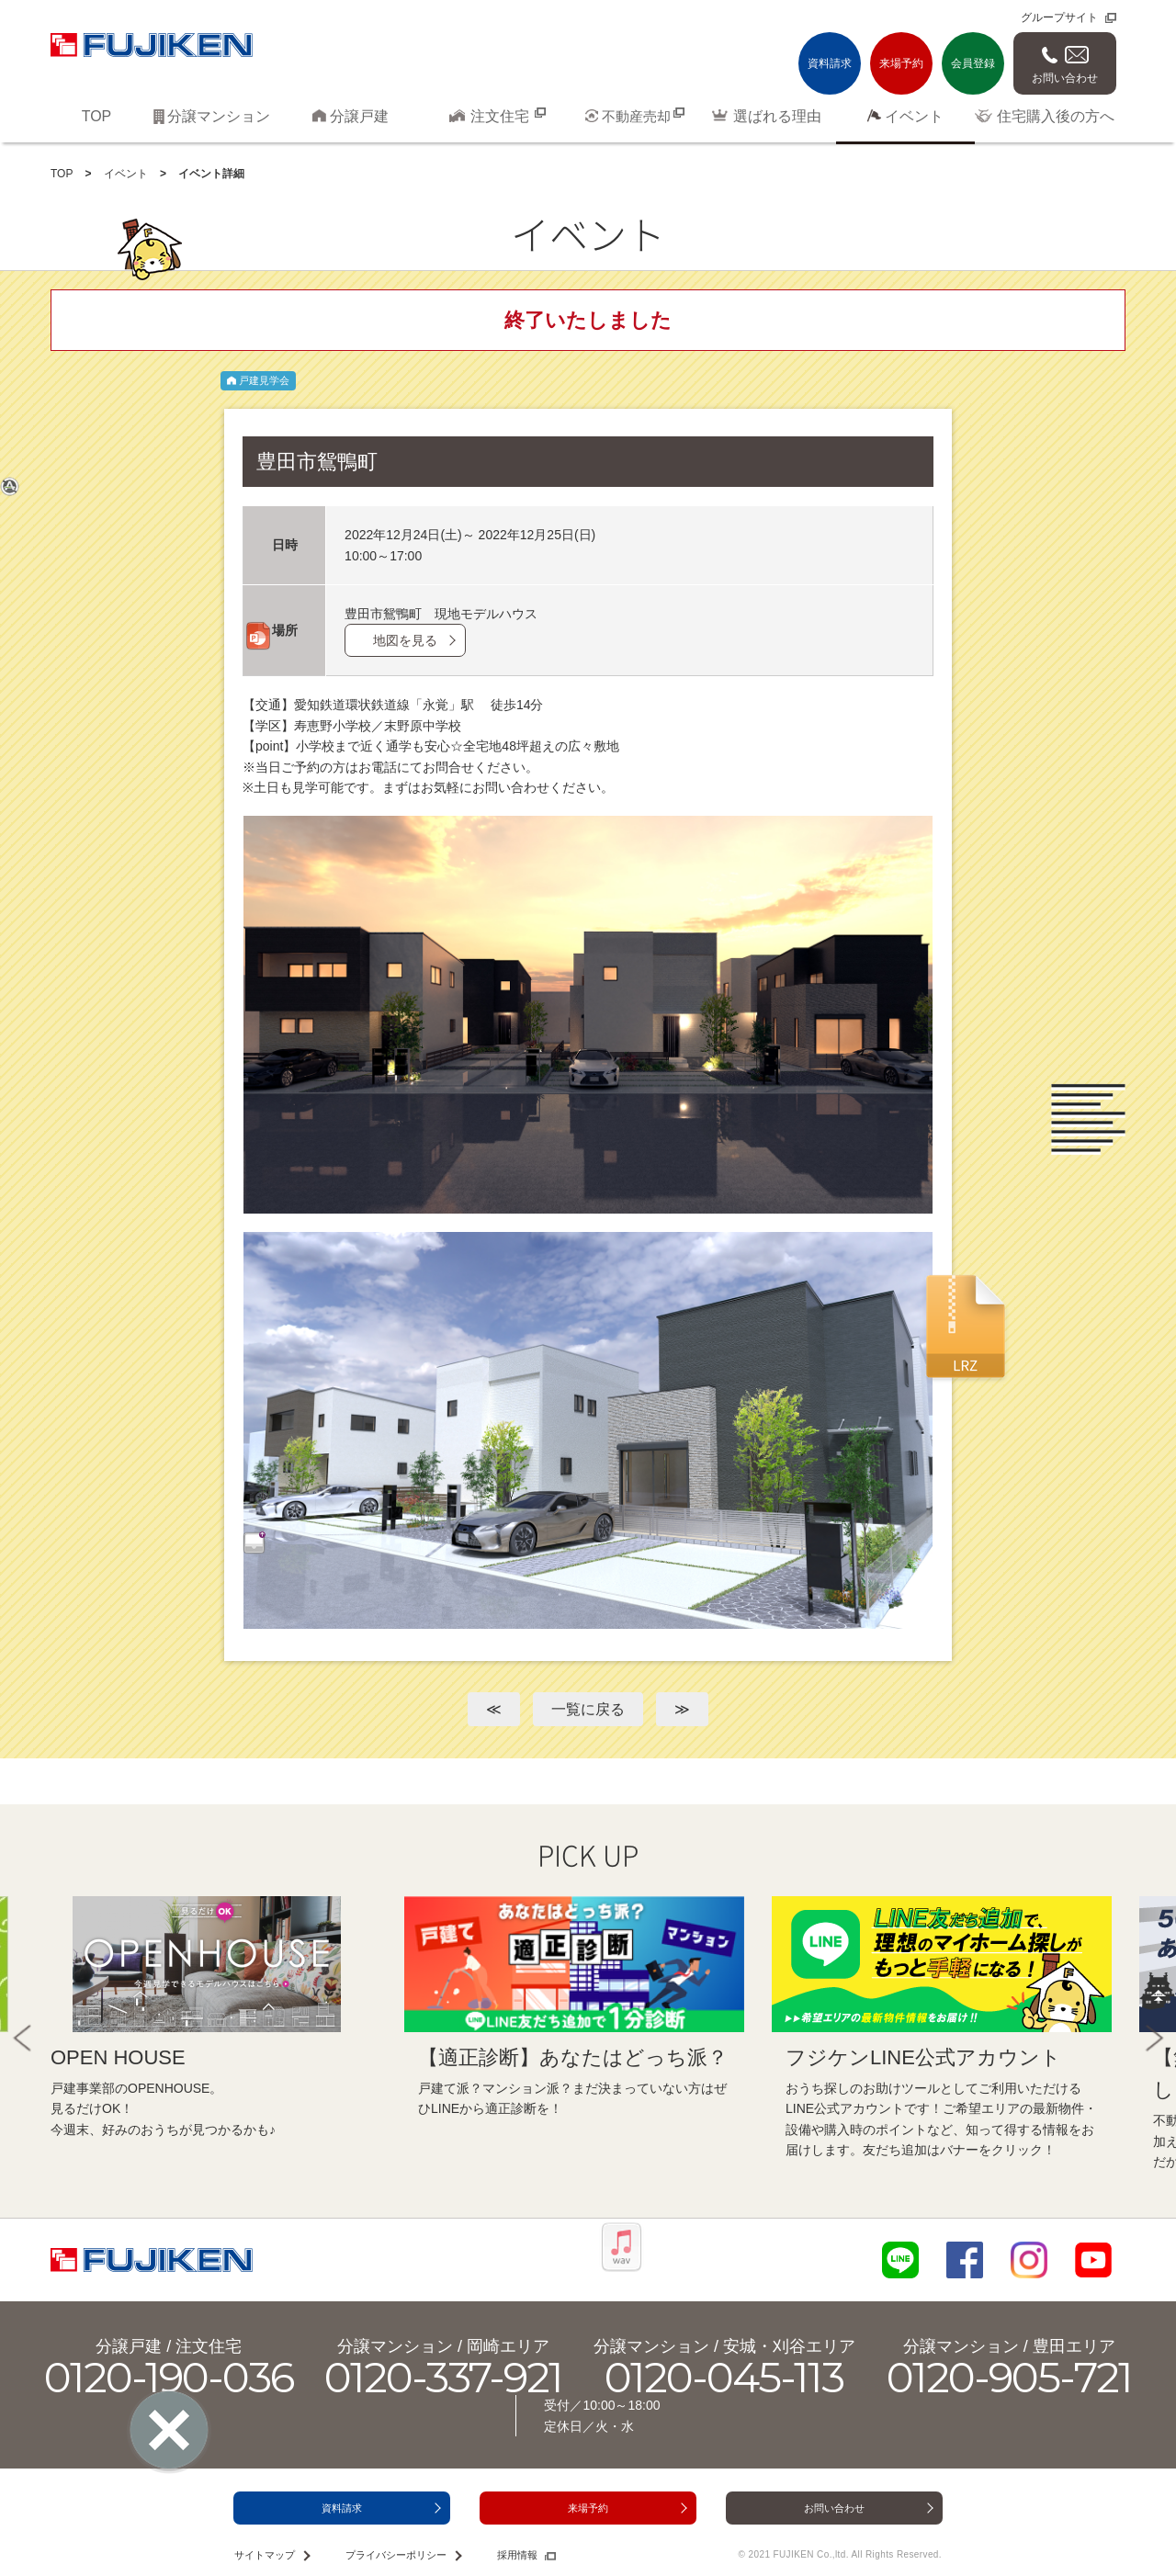 This screenshot has width=1176, height=2576. I want to click on indicates an unavailable or inaccessible item, so click(169, 2430).